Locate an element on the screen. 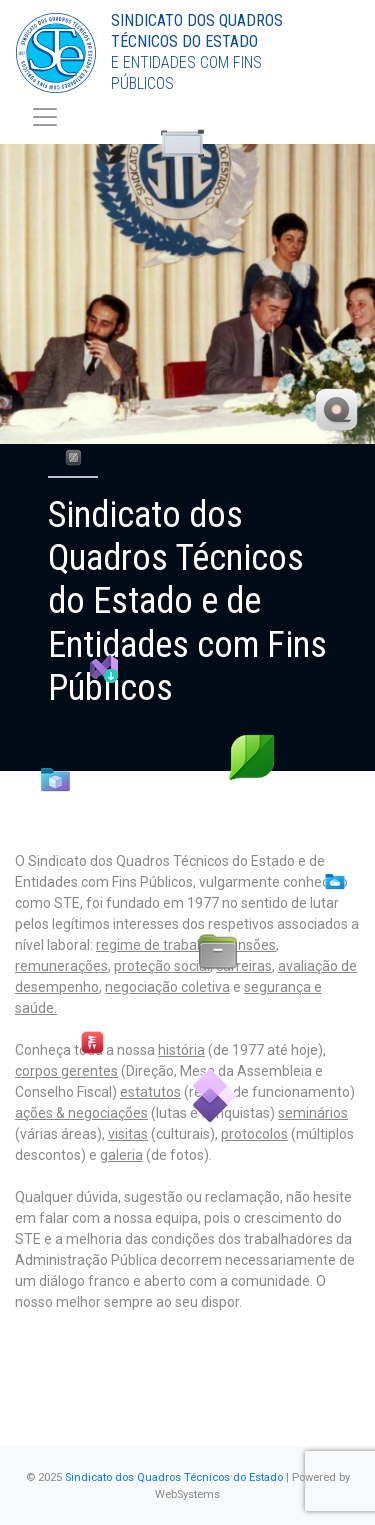 The image size is (375, 1525). open visual studio installer is located at coordinates (104, 669).